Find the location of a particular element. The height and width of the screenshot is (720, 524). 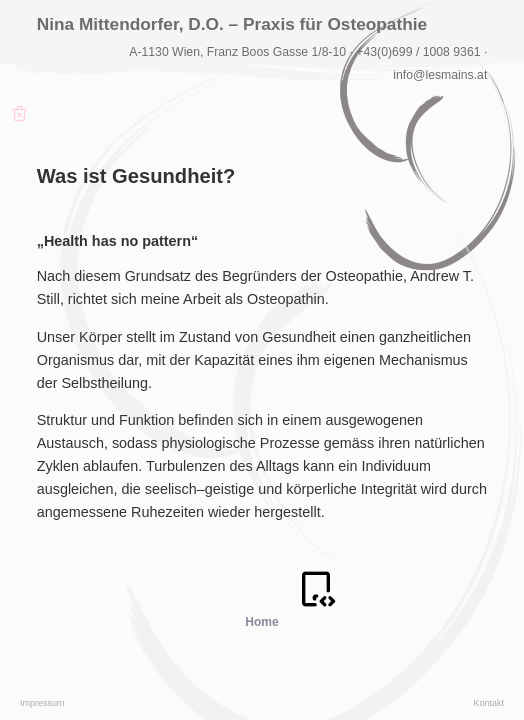

permanently delete an item is located at coordinates (19, 113).